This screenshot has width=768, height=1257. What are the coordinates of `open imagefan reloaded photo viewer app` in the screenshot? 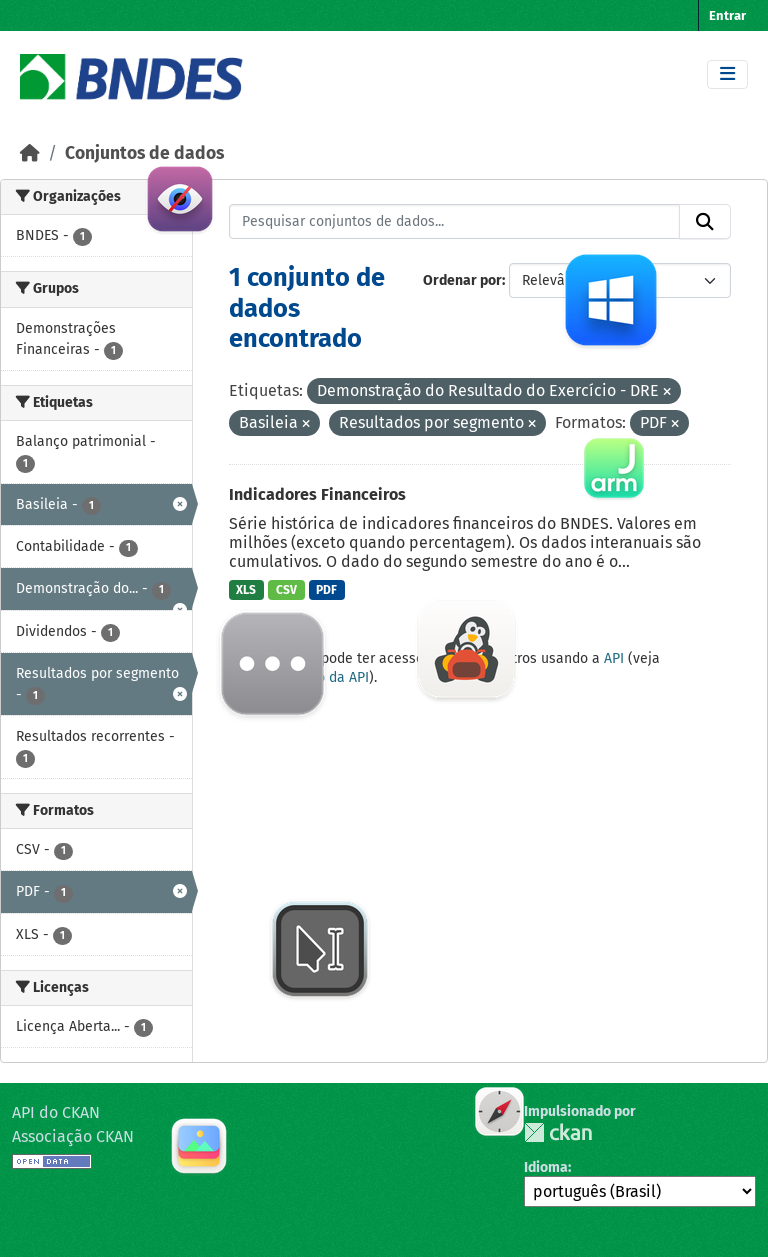 It's located at (199, 1146).